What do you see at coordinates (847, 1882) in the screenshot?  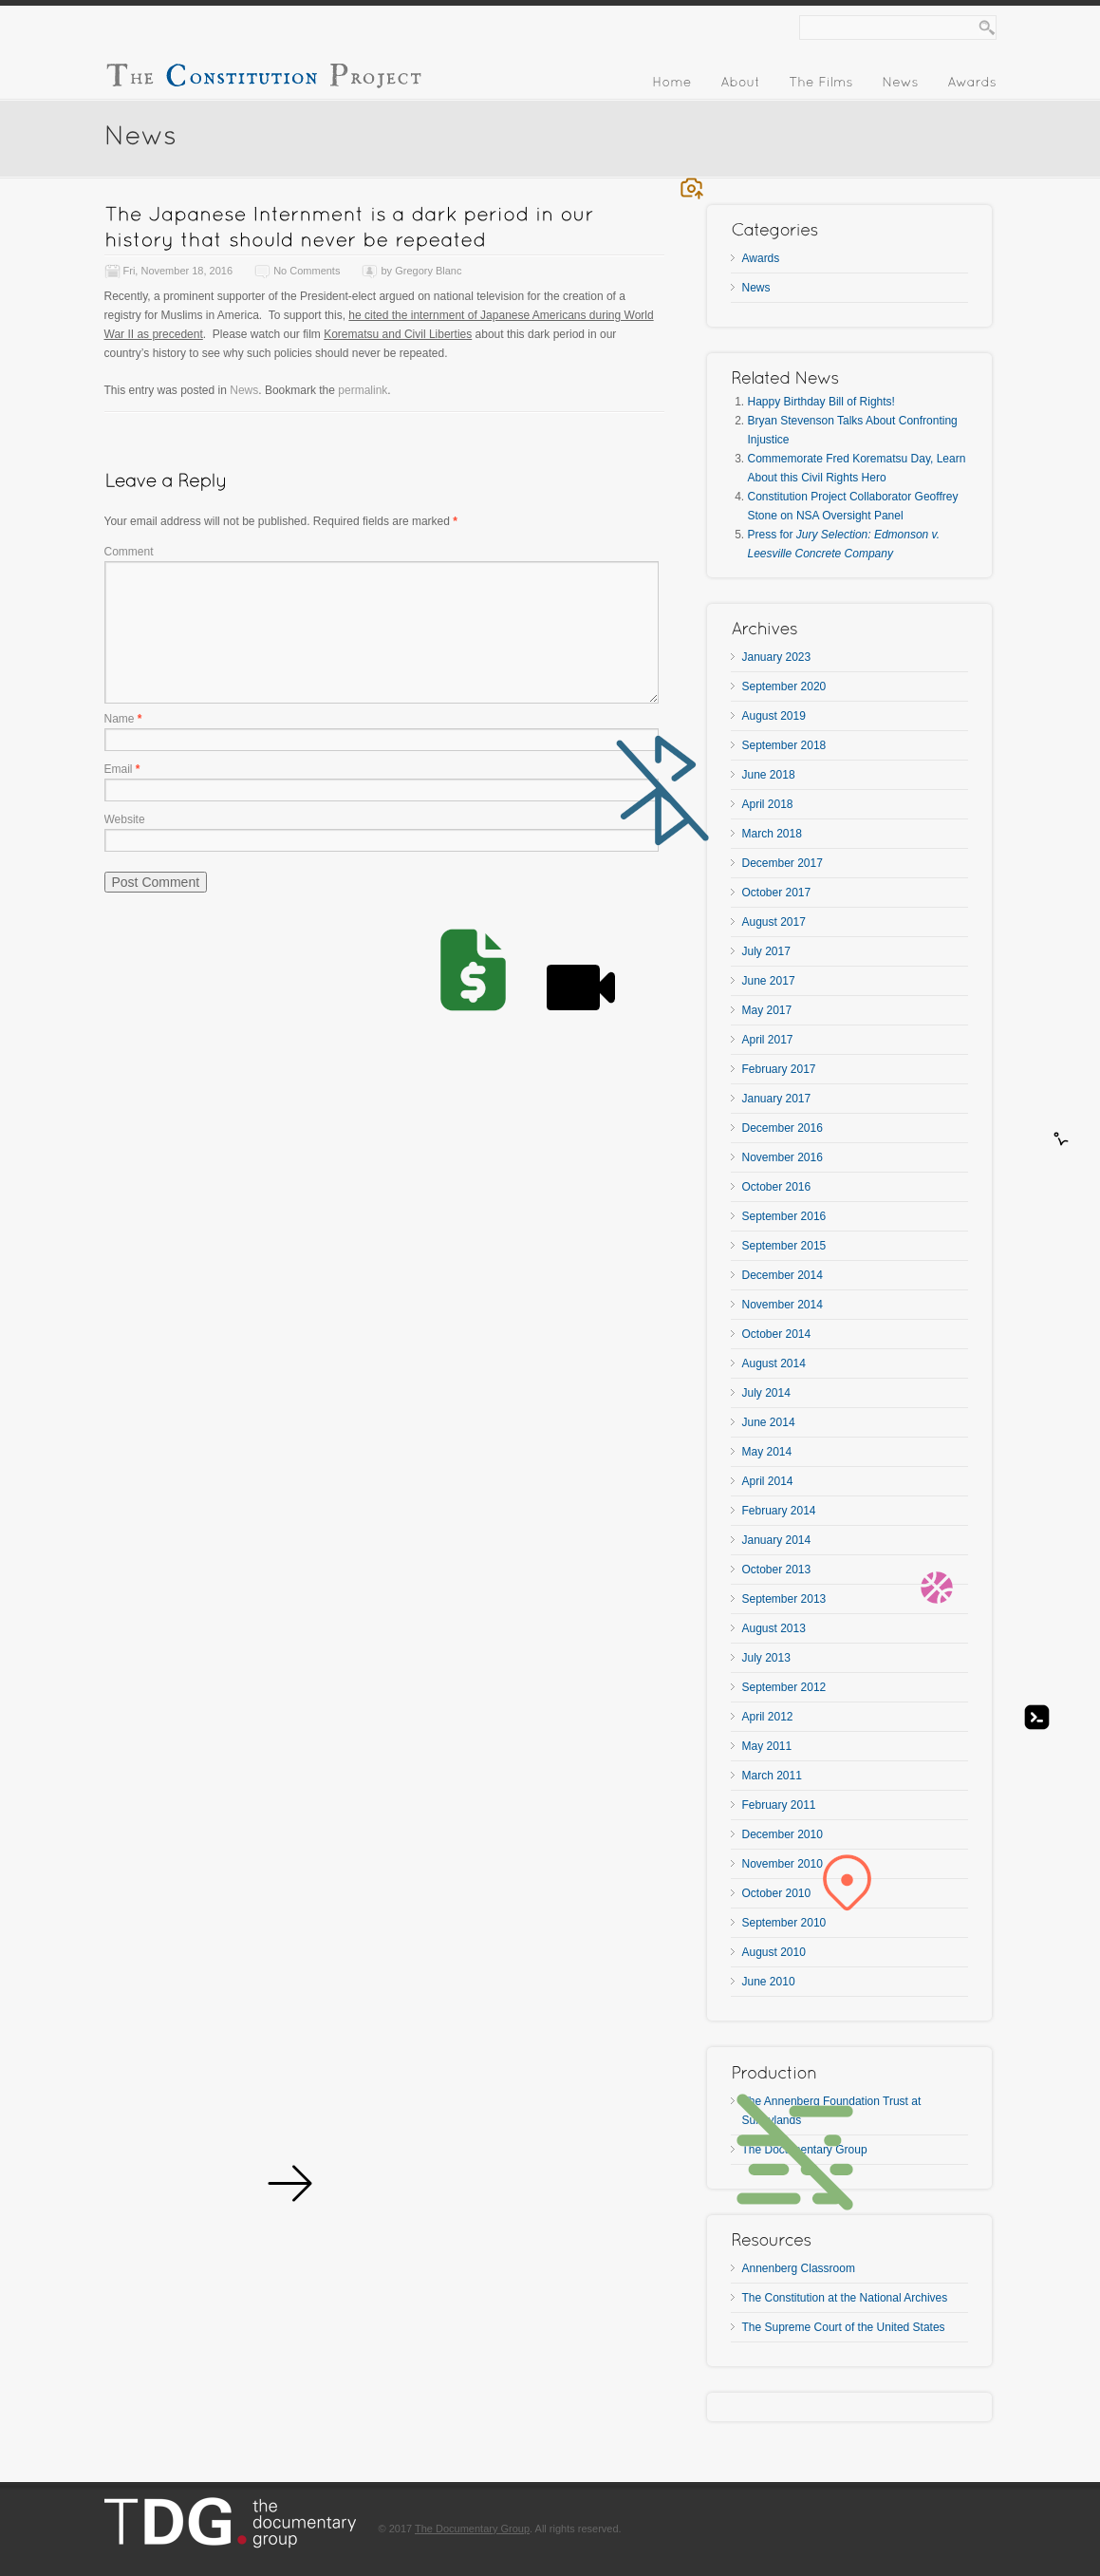 I see `view location on map` at bounding box center [847, 1882].